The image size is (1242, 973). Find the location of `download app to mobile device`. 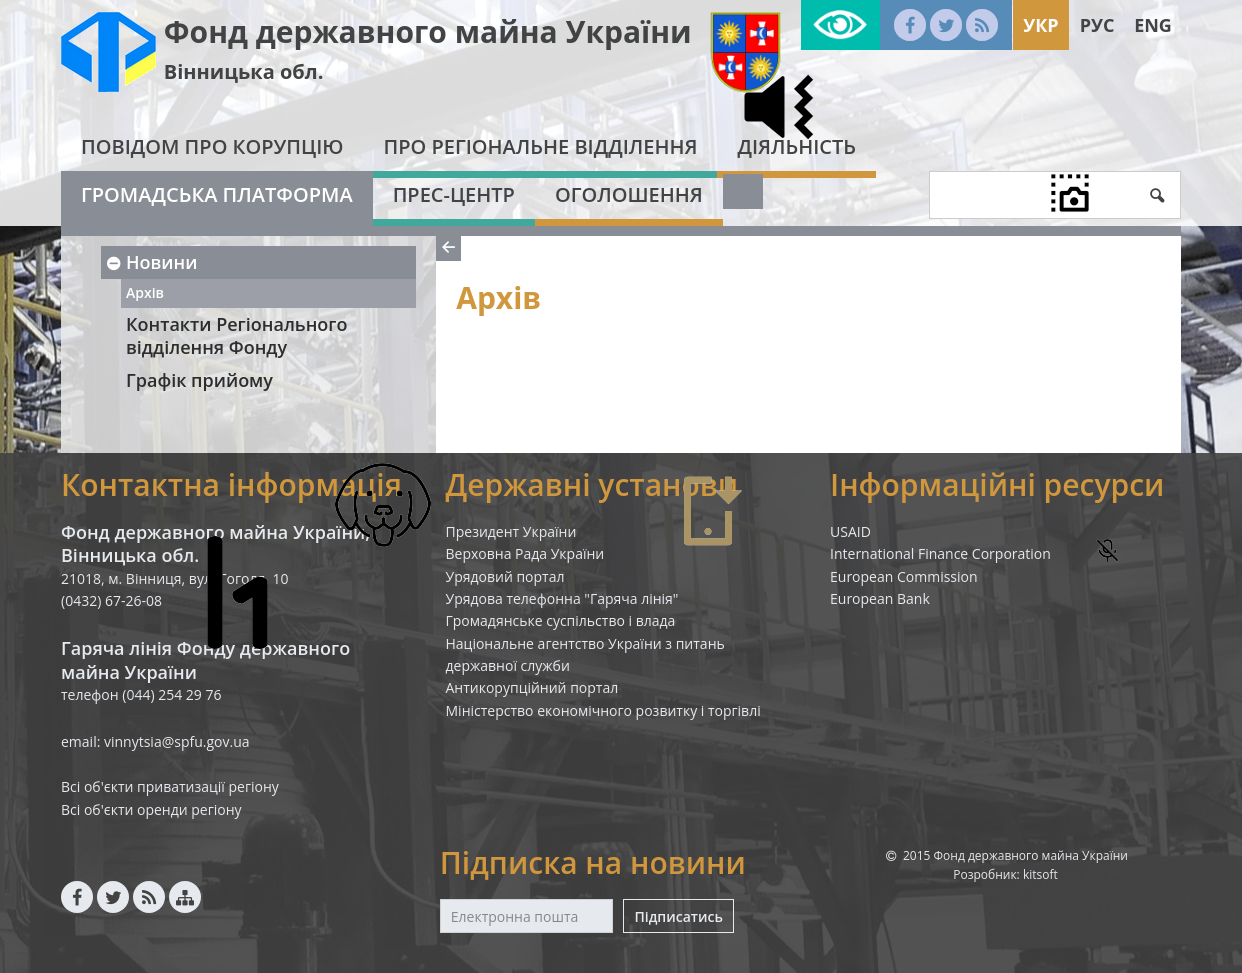

download app to mobile device is located at coordinates (708, 511).